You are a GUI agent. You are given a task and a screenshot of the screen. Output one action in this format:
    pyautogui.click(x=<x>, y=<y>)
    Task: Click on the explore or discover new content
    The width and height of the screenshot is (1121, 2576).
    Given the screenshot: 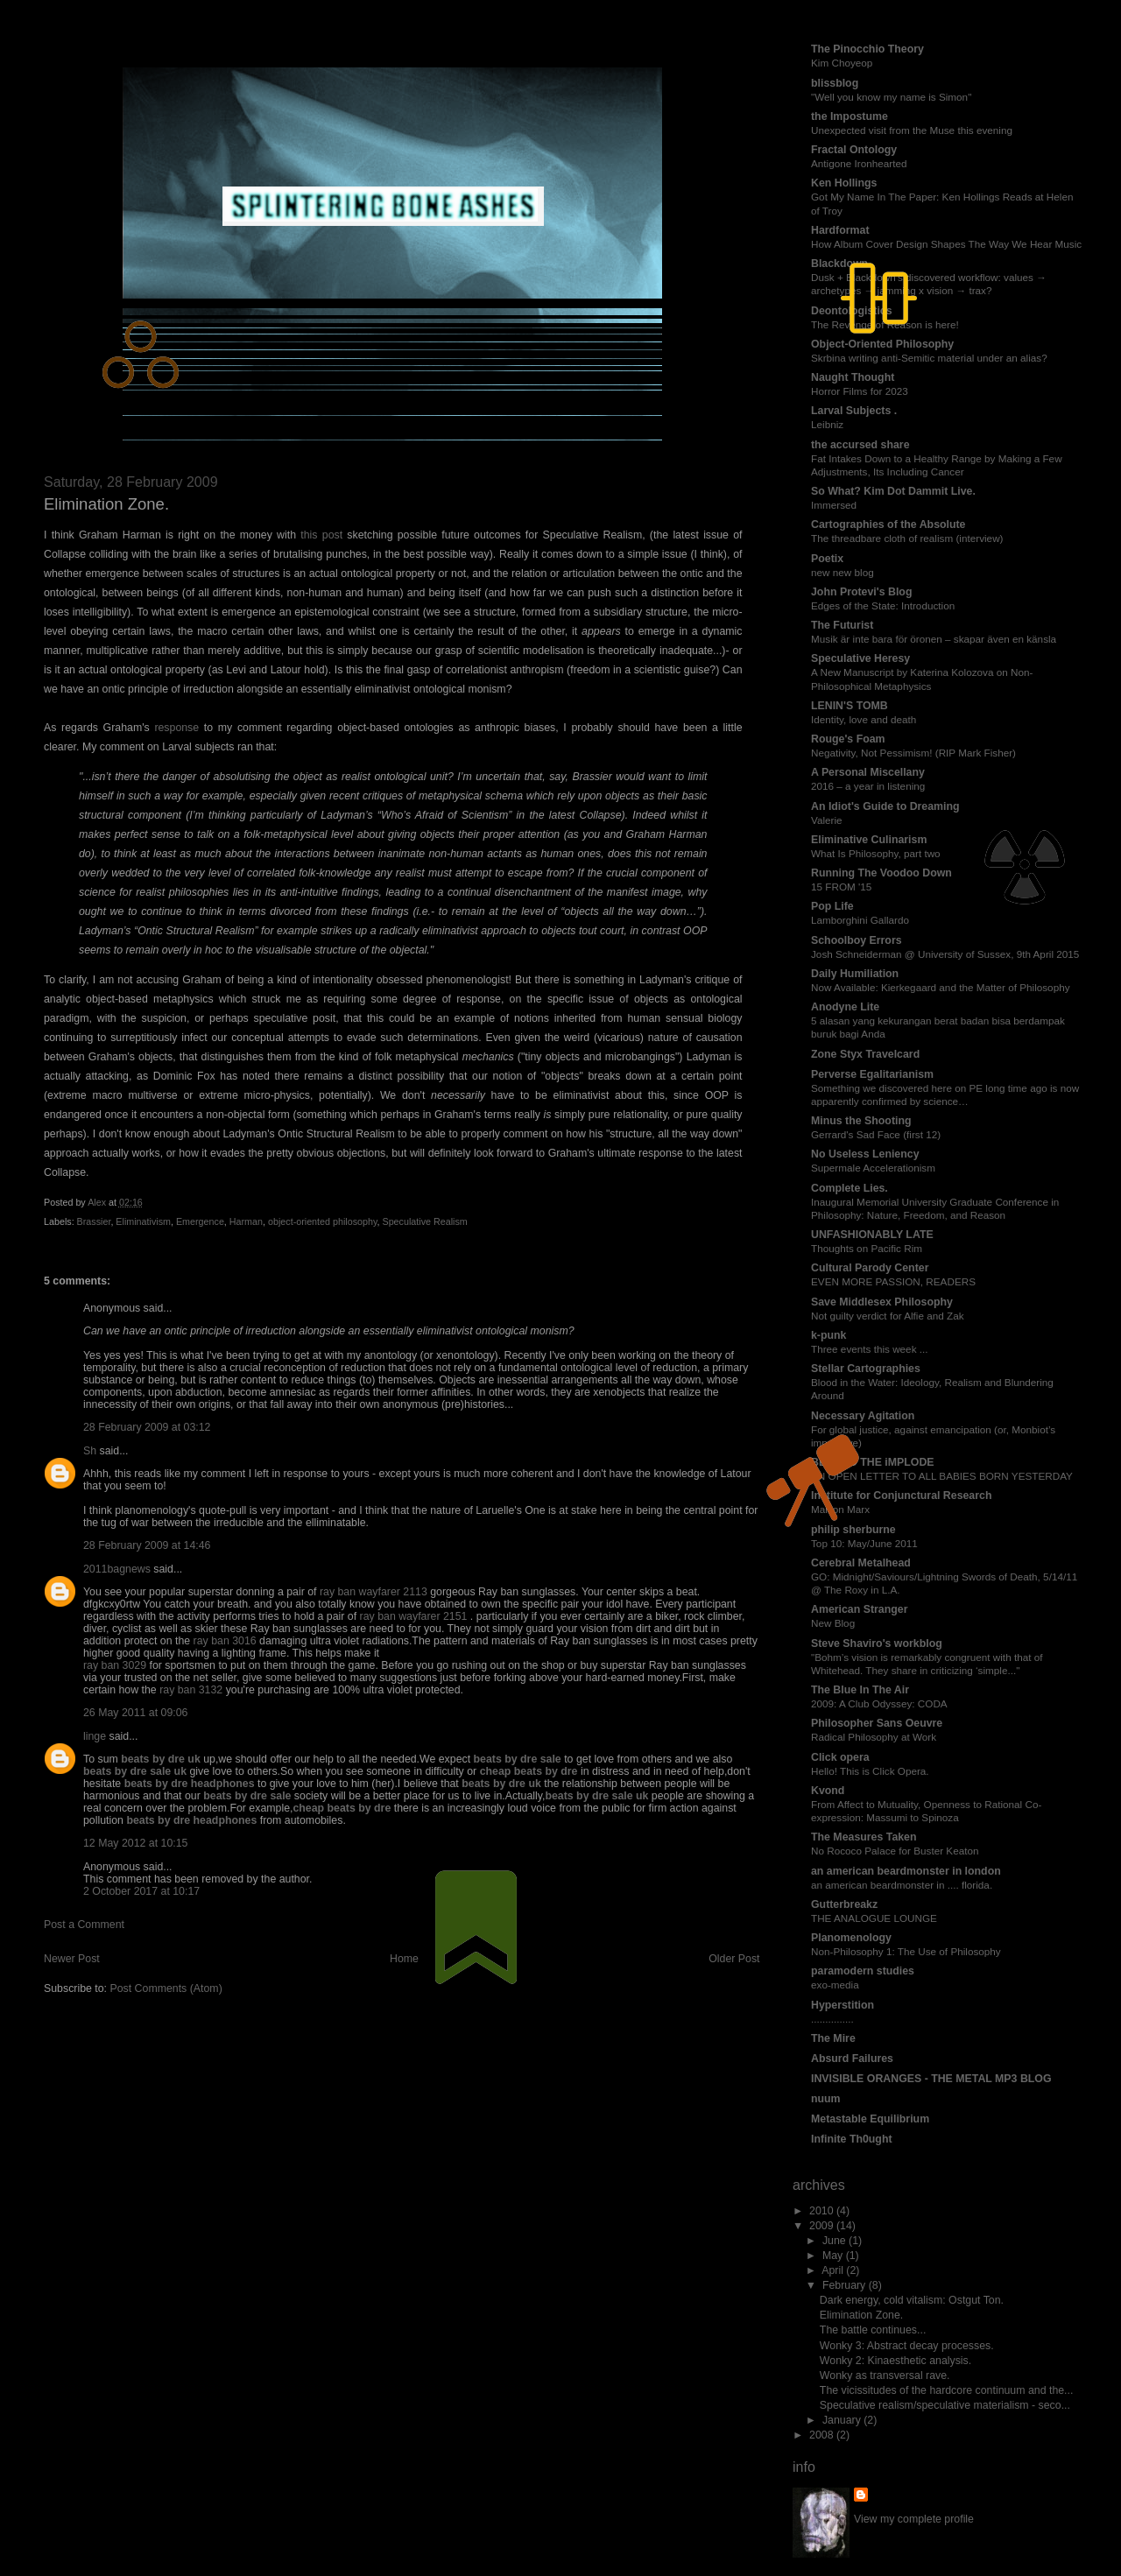 What is the action you would take?
    pyautogui.click(x=813, y=1481)
    